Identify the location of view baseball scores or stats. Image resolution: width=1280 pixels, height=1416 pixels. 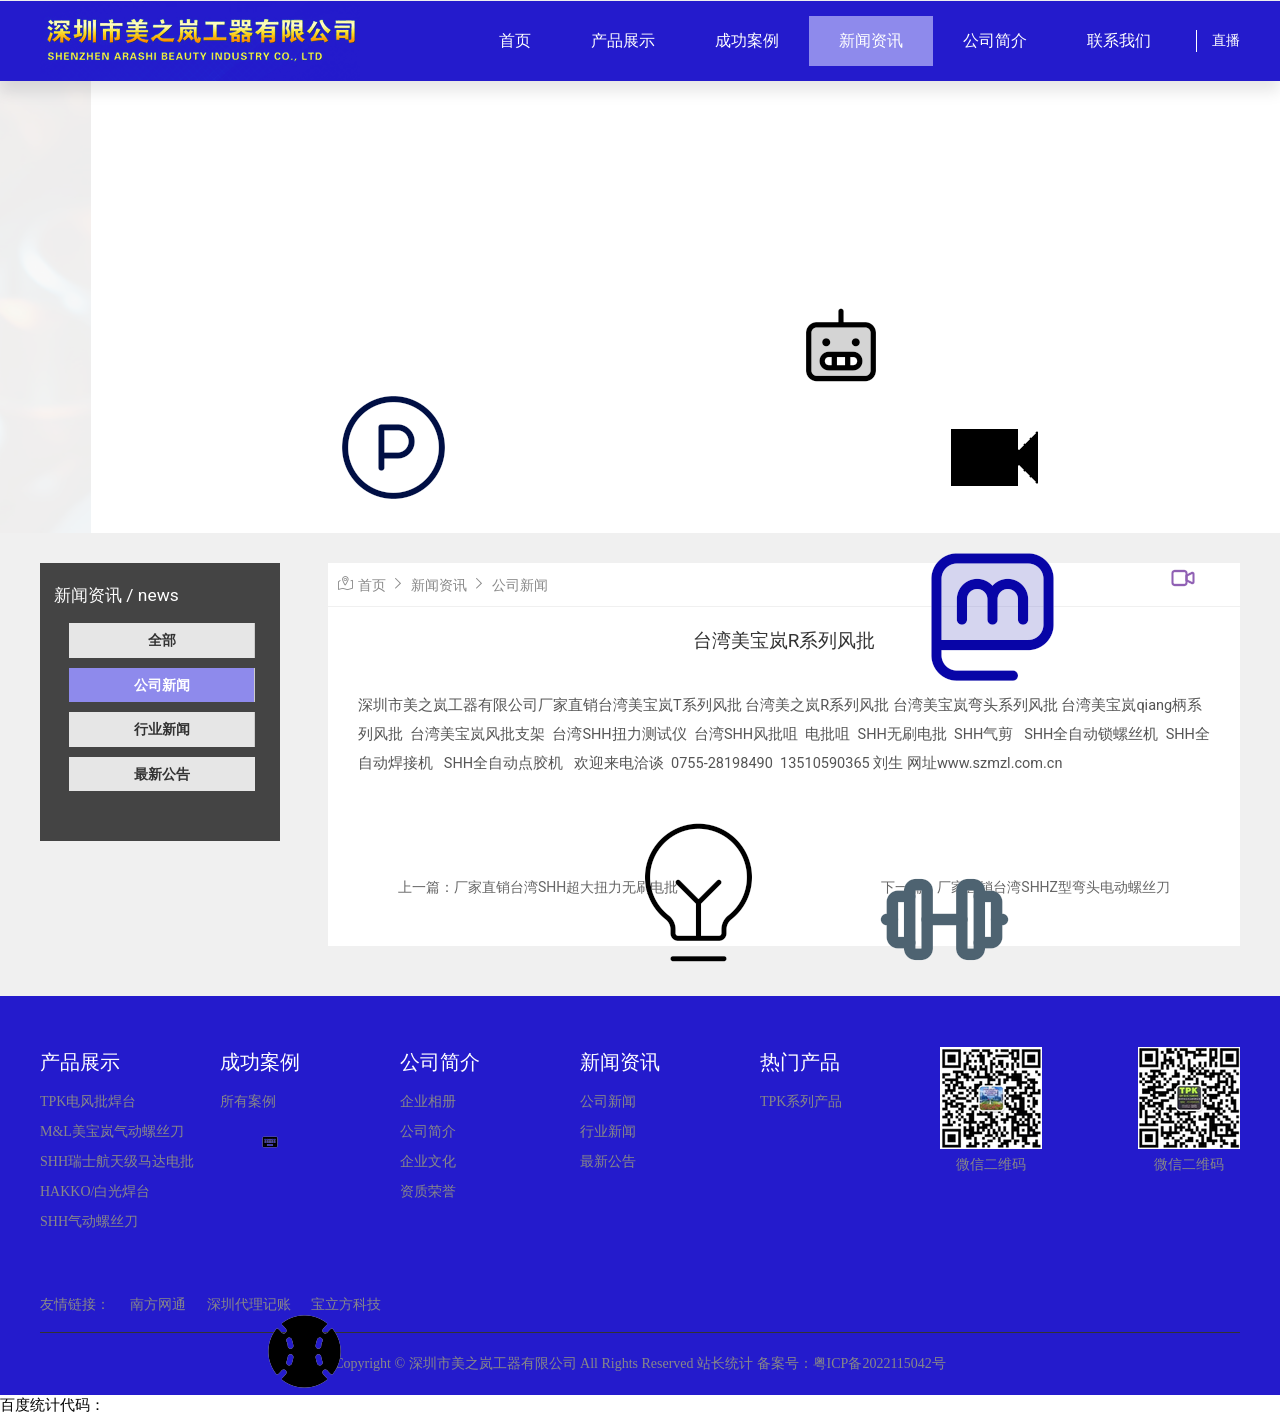
(304, 1351).